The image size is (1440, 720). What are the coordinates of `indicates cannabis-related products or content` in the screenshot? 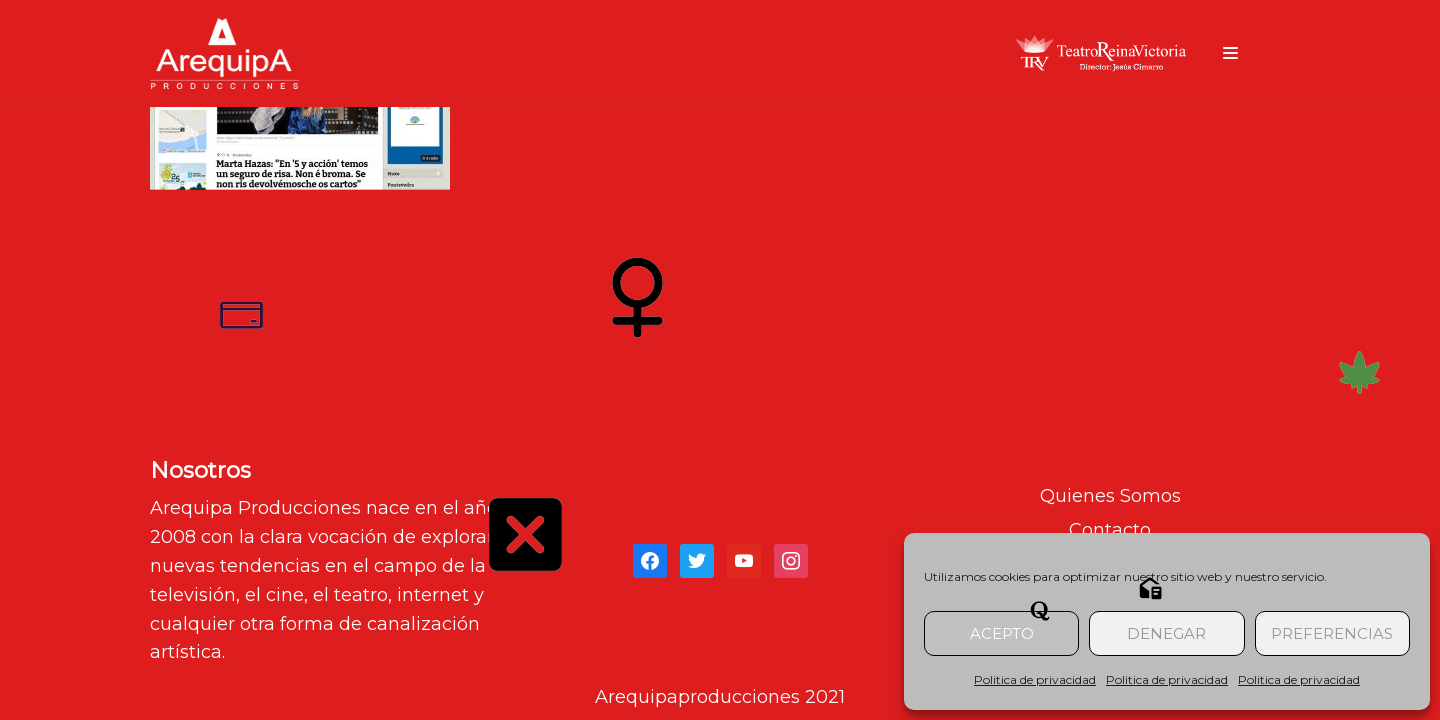 It's located at (1359, 372).